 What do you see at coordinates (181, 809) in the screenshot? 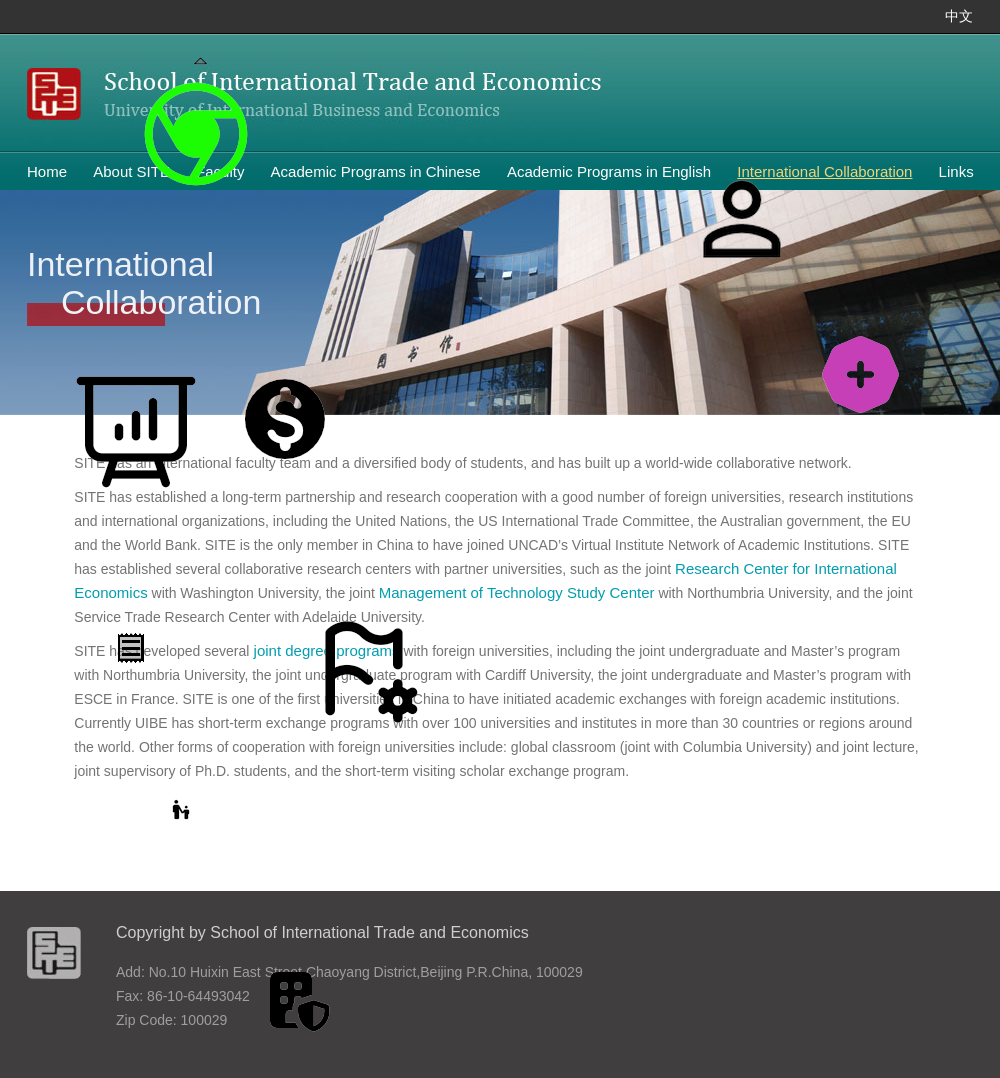
I see `indicates child supervision required` at bounding box center [181, 809].